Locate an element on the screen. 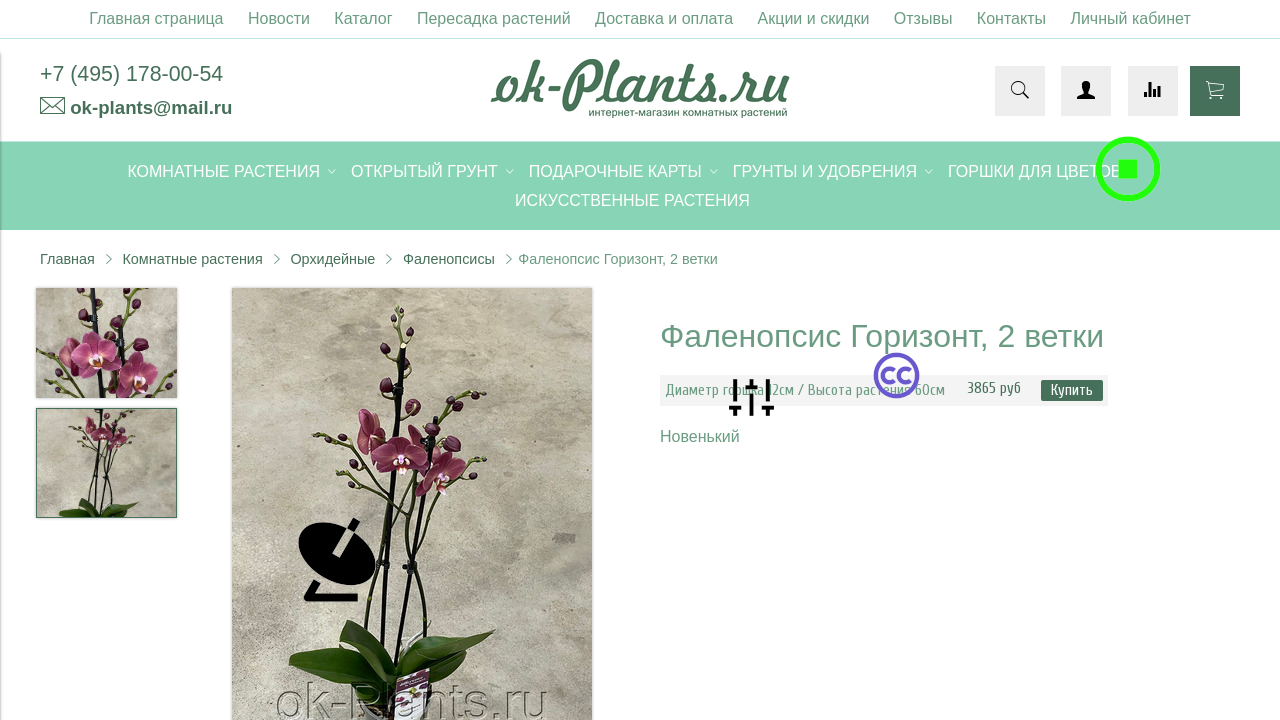 The image size is (1280, 720). access audio or sound settings is located at coordinates (751, 397).